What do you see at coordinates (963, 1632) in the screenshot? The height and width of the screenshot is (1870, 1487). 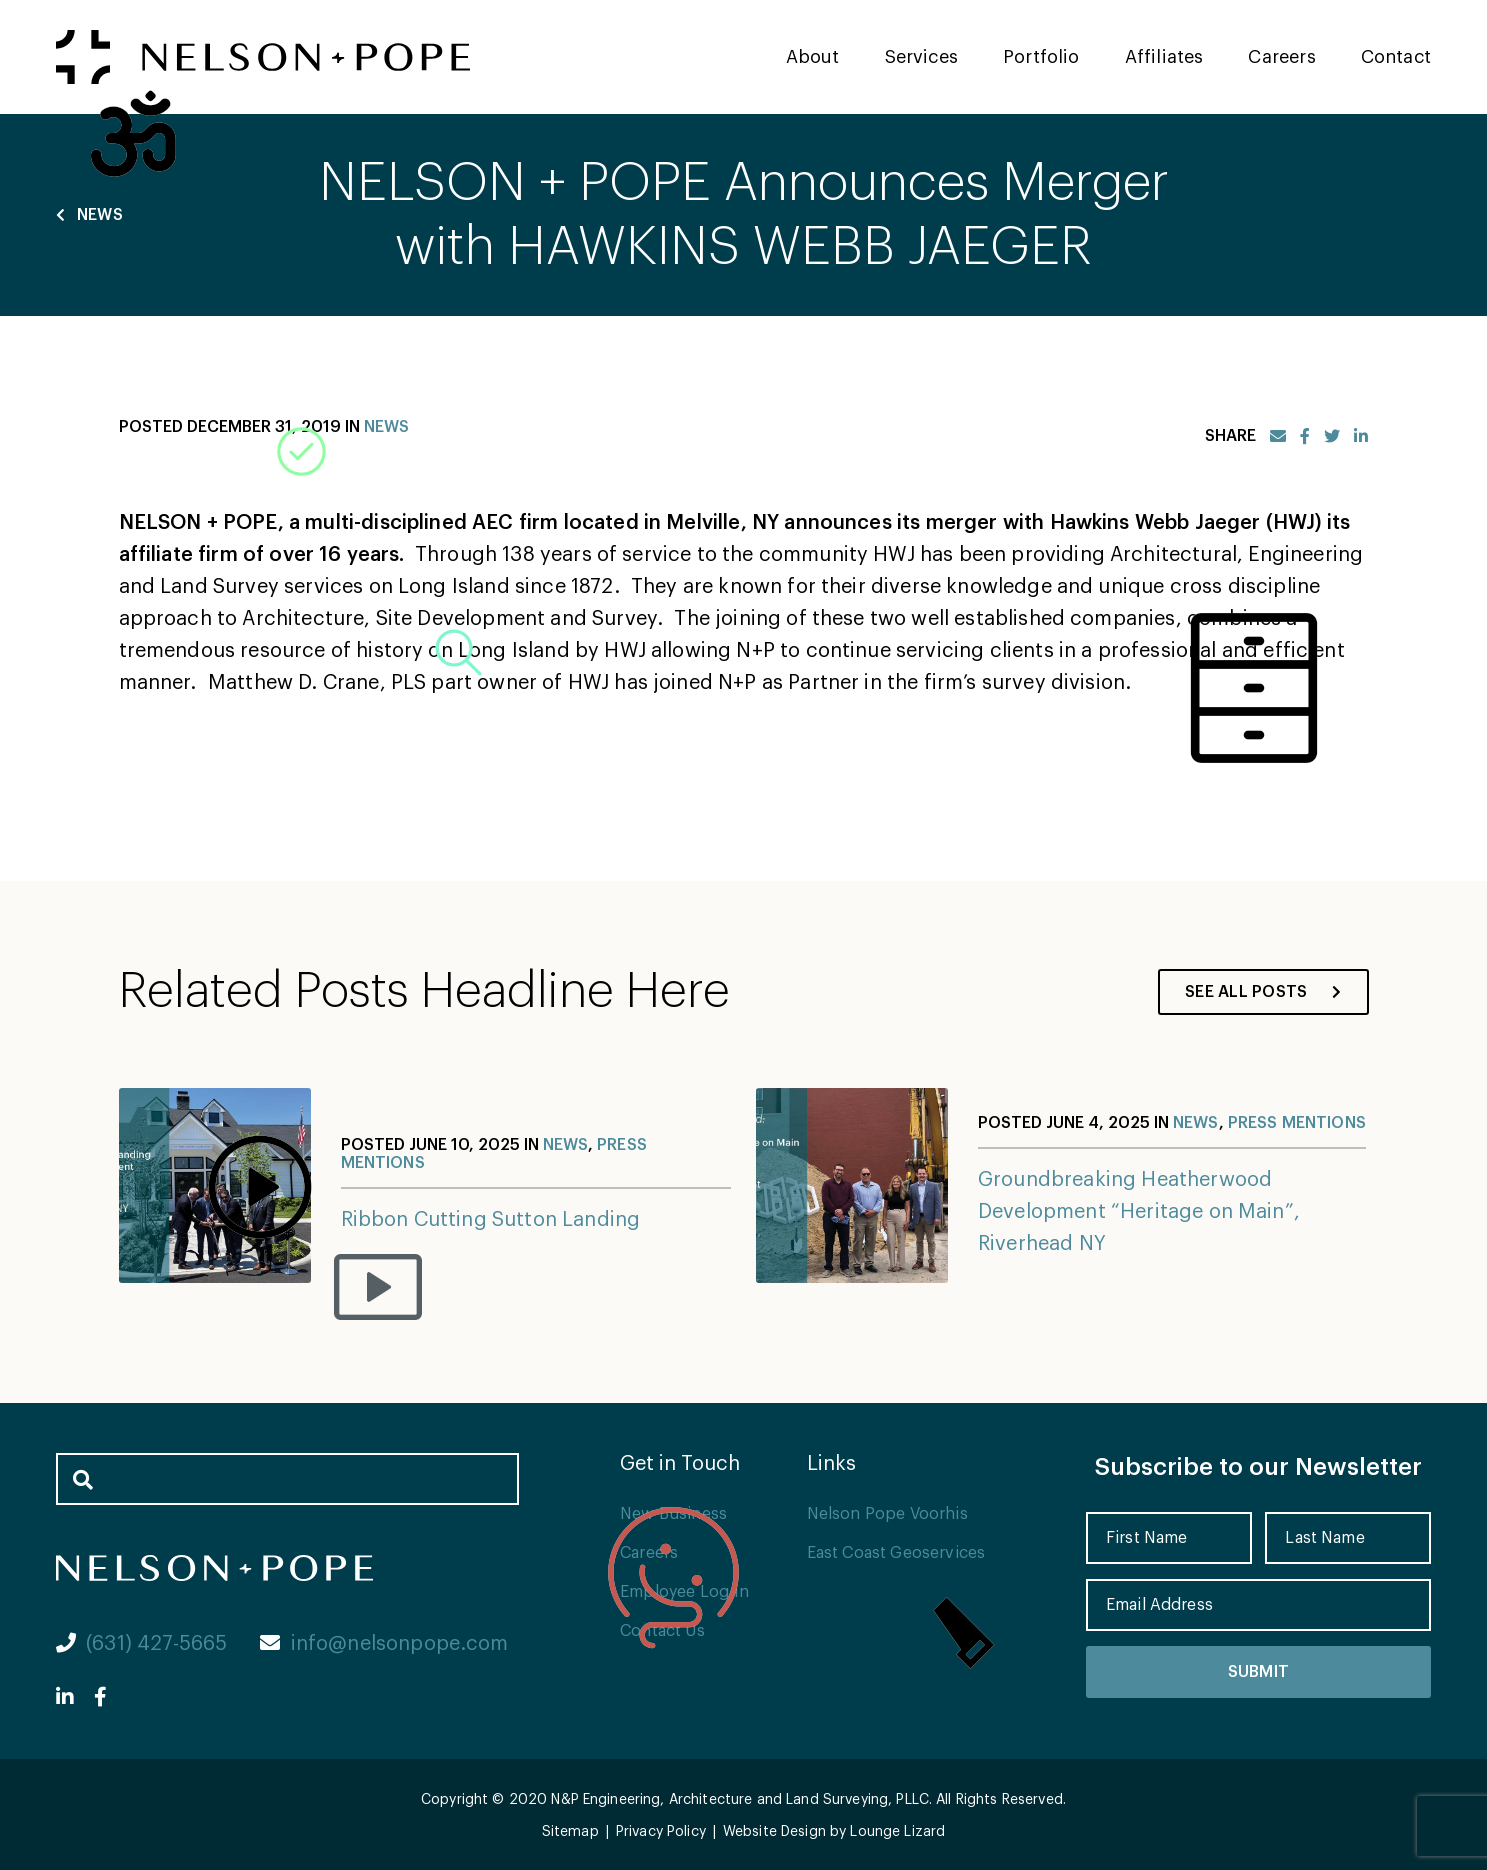 I see `find carpentry or woodworking services` at bounding box center [963, 1632].